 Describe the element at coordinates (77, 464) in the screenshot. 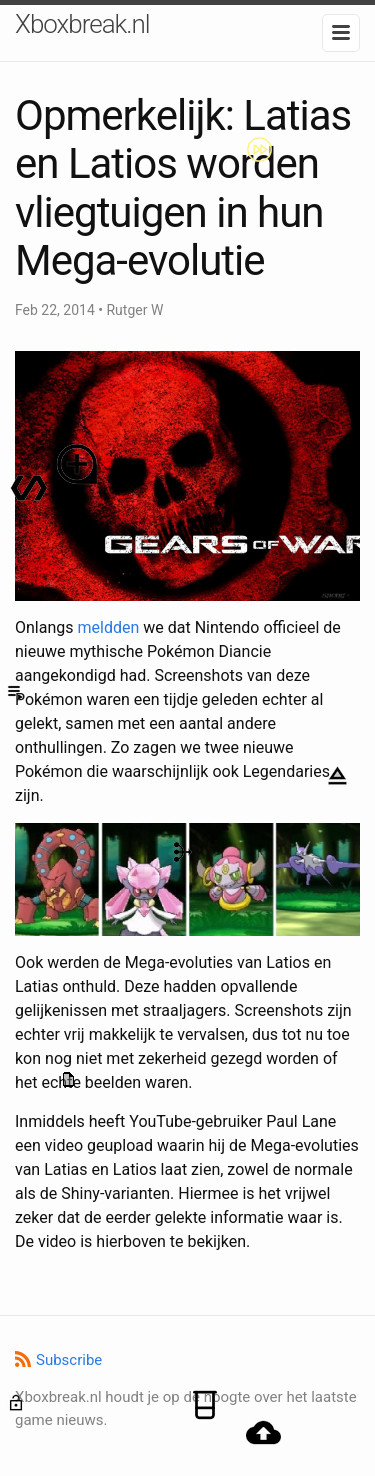

I see `zoom in on image` at that location.